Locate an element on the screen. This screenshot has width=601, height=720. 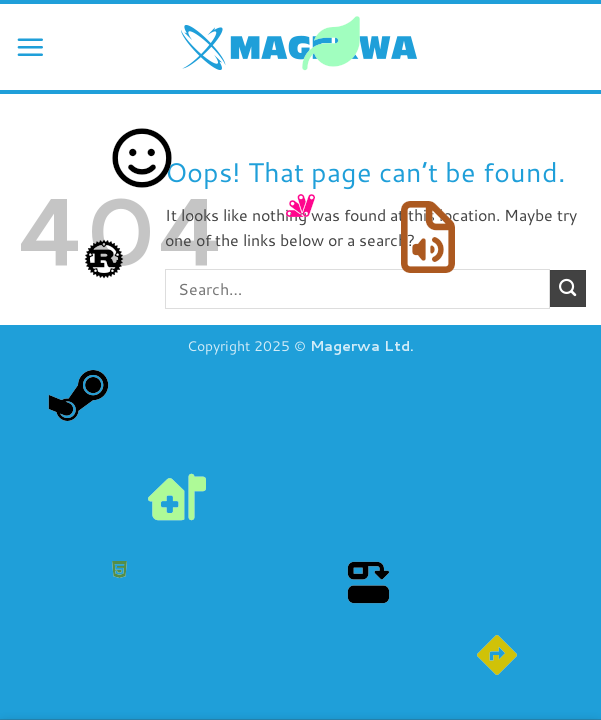
indicates eco-friendly or sustainable option is located at coordinates (331, 45).